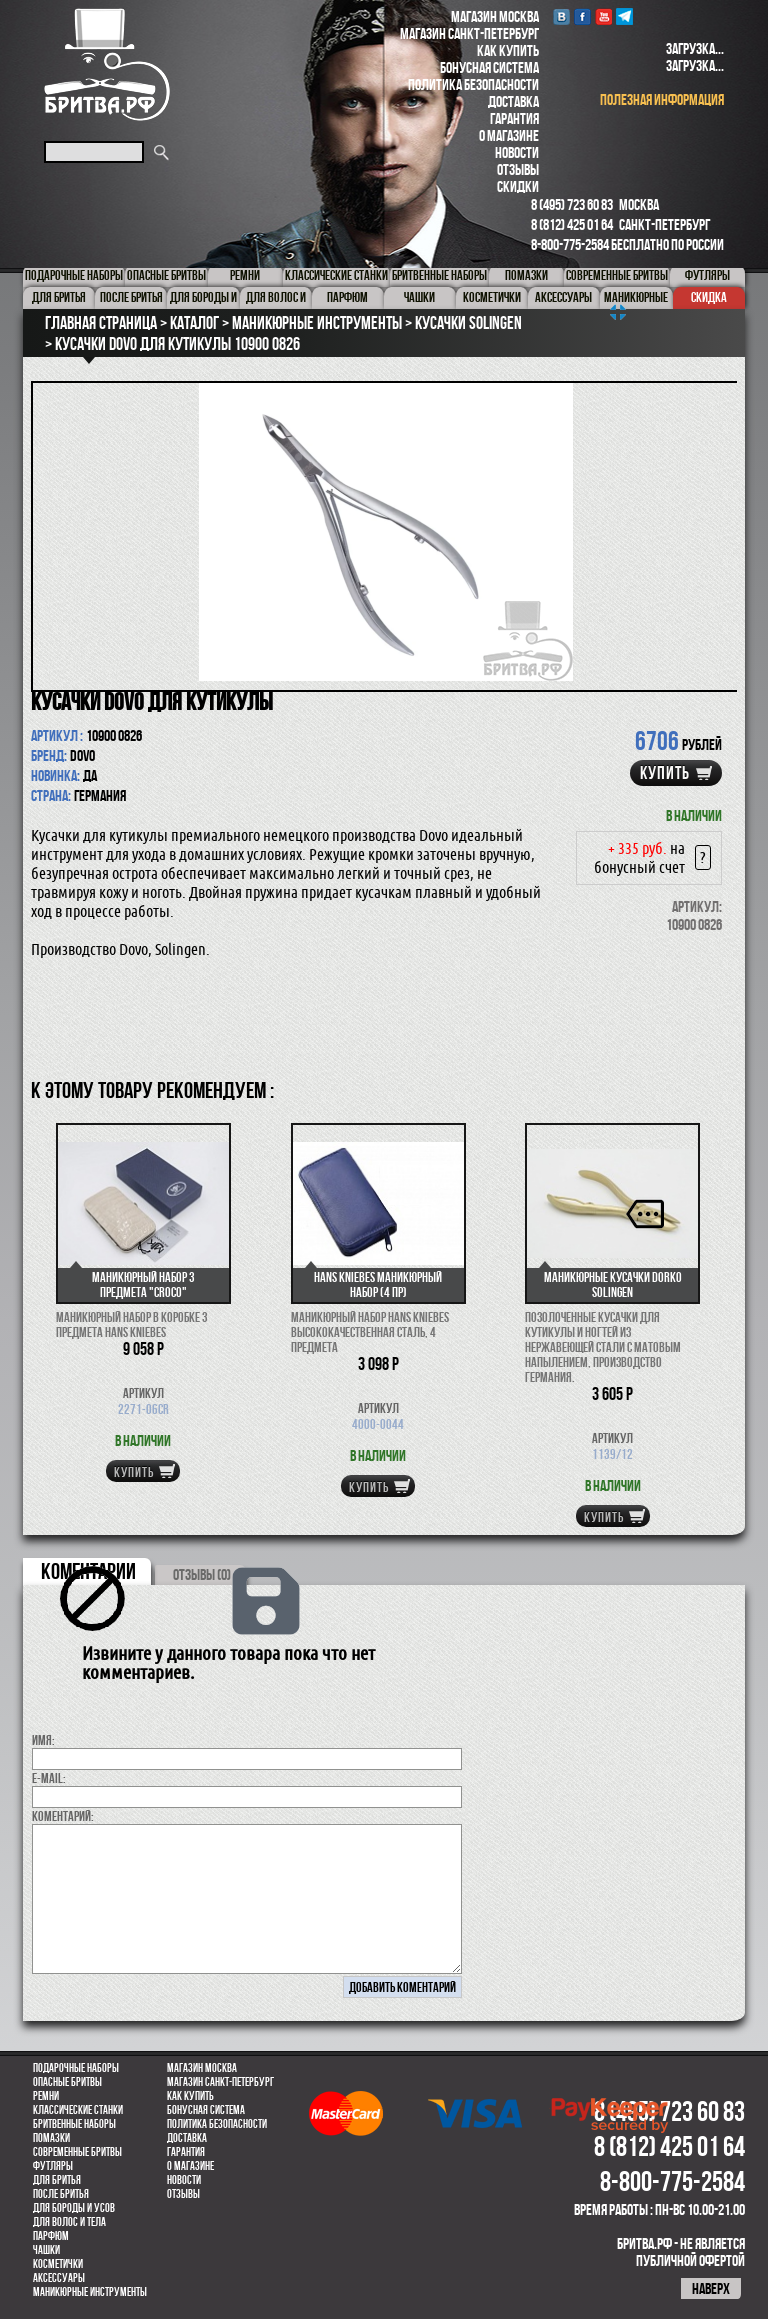  Describe the element at coordinates (618, 312) in the screenshot. I see `exit fullscreen mode` at that location.